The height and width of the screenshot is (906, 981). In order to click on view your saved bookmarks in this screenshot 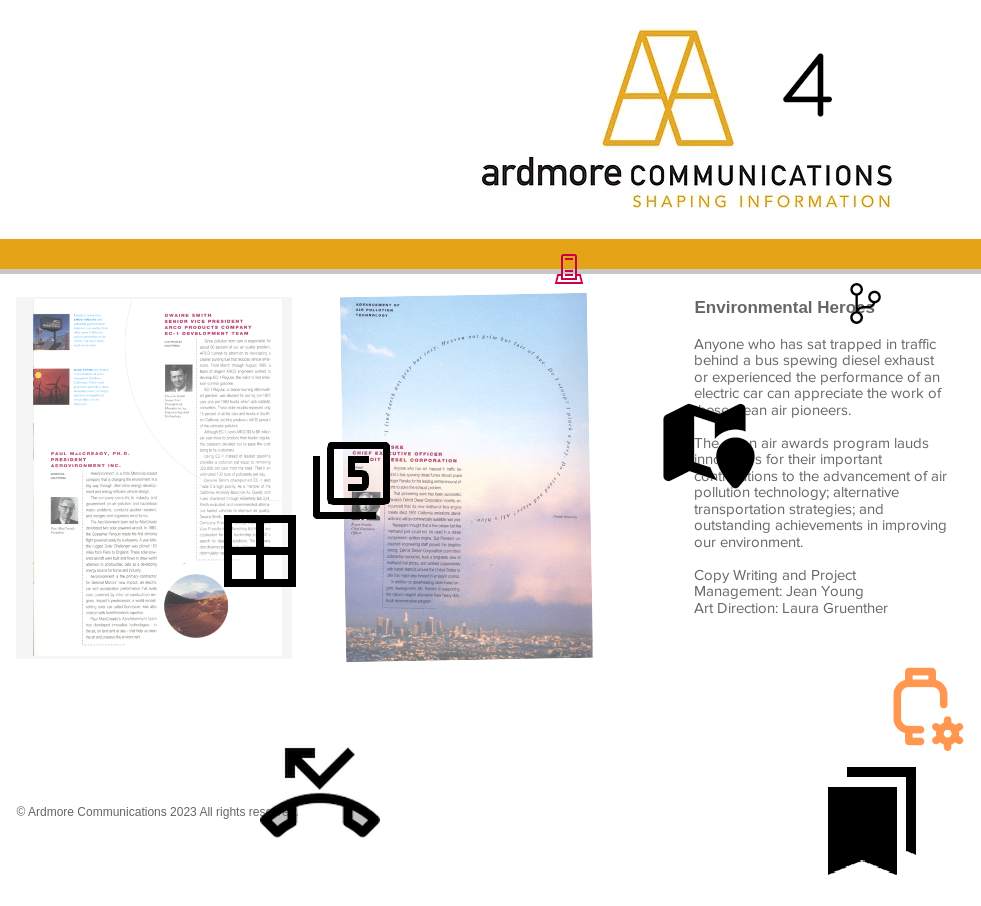, I will do `click(872, 821)`.